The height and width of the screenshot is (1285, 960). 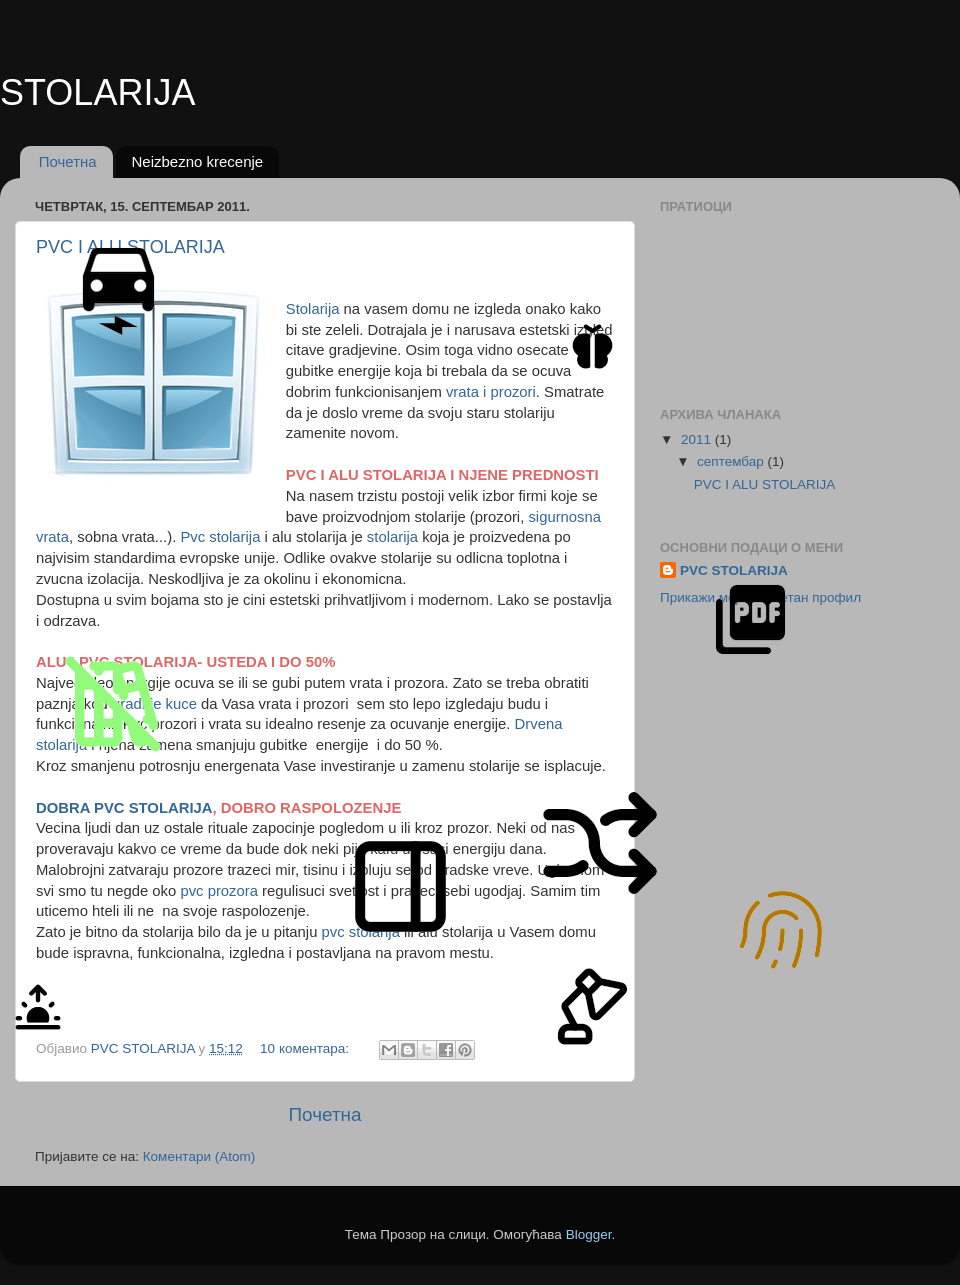 I want to click on toggle desk lamp or task lighting, so click(x=592, y=1006).